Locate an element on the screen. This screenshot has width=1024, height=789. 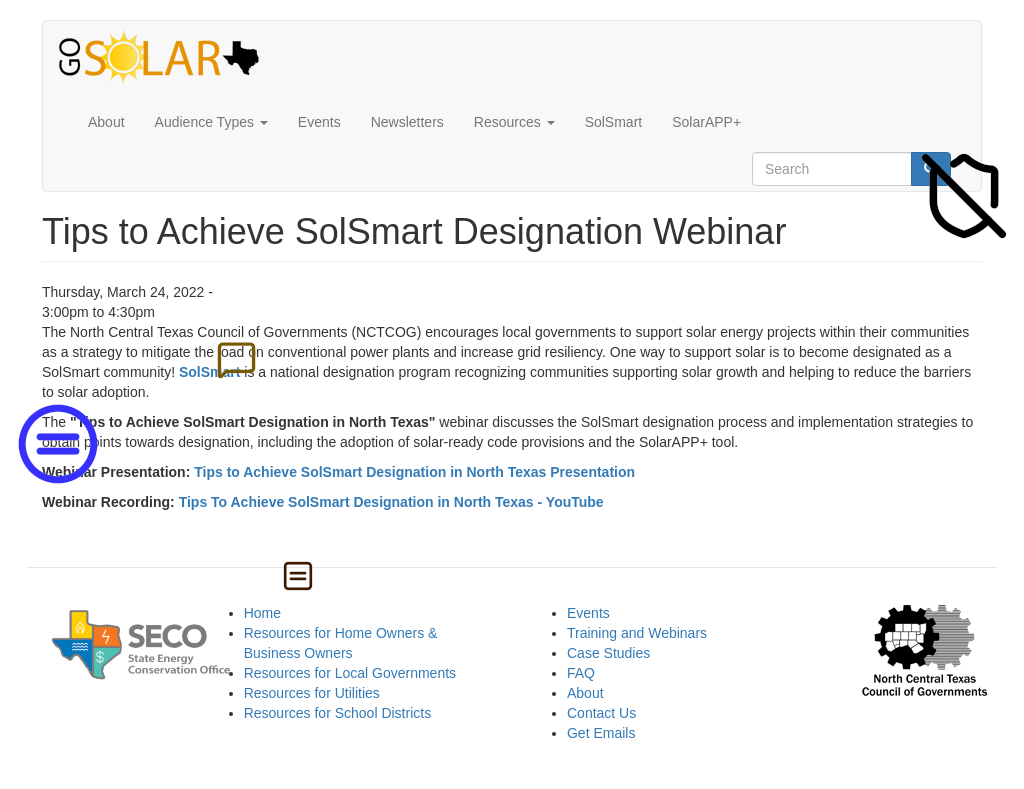
indicates equality or balanced state is located at coordinates (58, 444).